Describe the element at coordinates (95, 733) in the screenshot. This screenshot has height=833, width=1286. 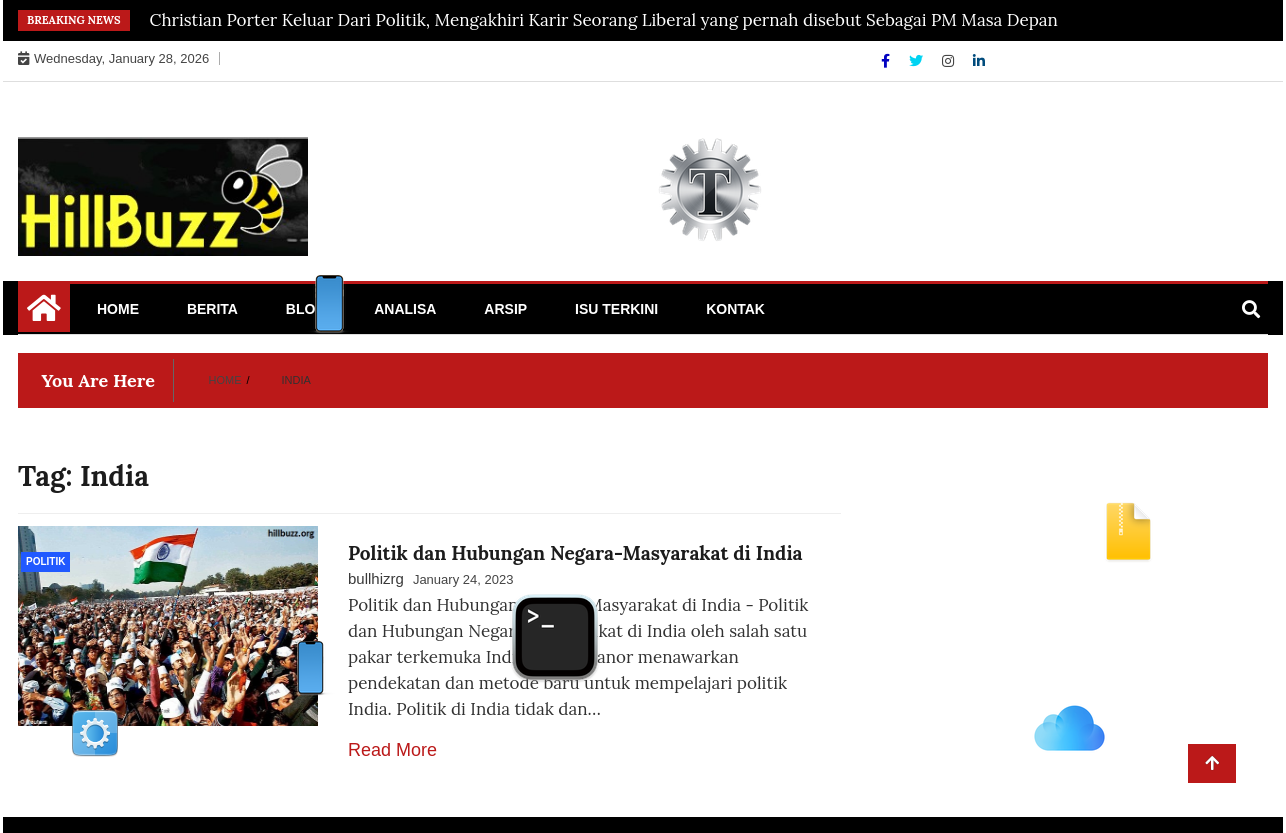
I see `open default applications settings` at that location.